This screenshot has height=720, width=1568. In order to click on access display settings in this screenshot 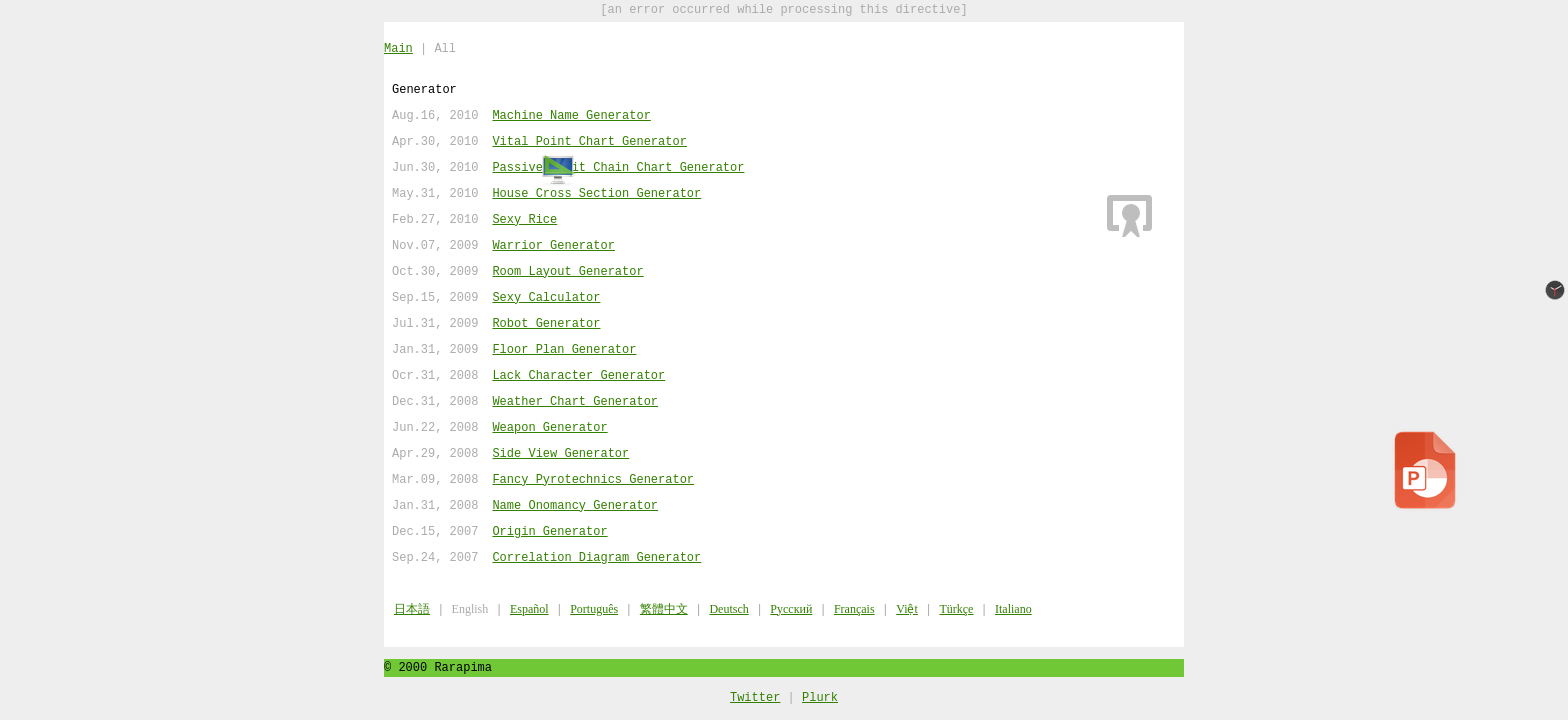, I will do `click(558, 169)`.